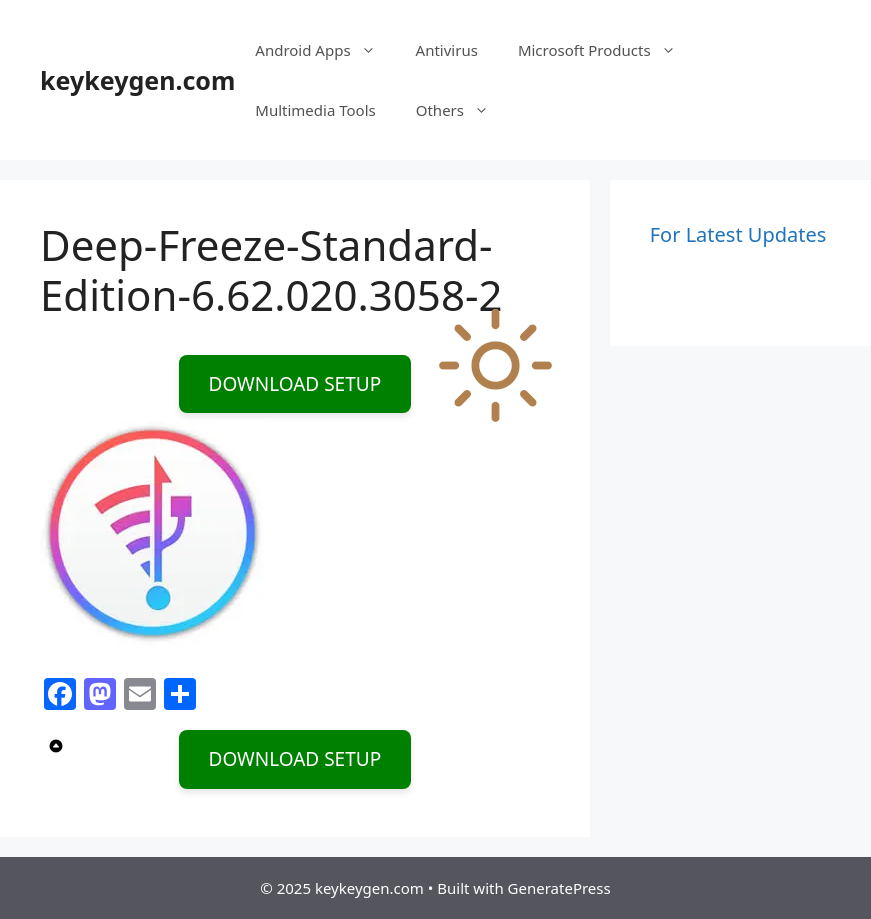  Describe the element at coordinates (56, 746) in the screenshot. I see `expand or collapse a section upward` at that location.